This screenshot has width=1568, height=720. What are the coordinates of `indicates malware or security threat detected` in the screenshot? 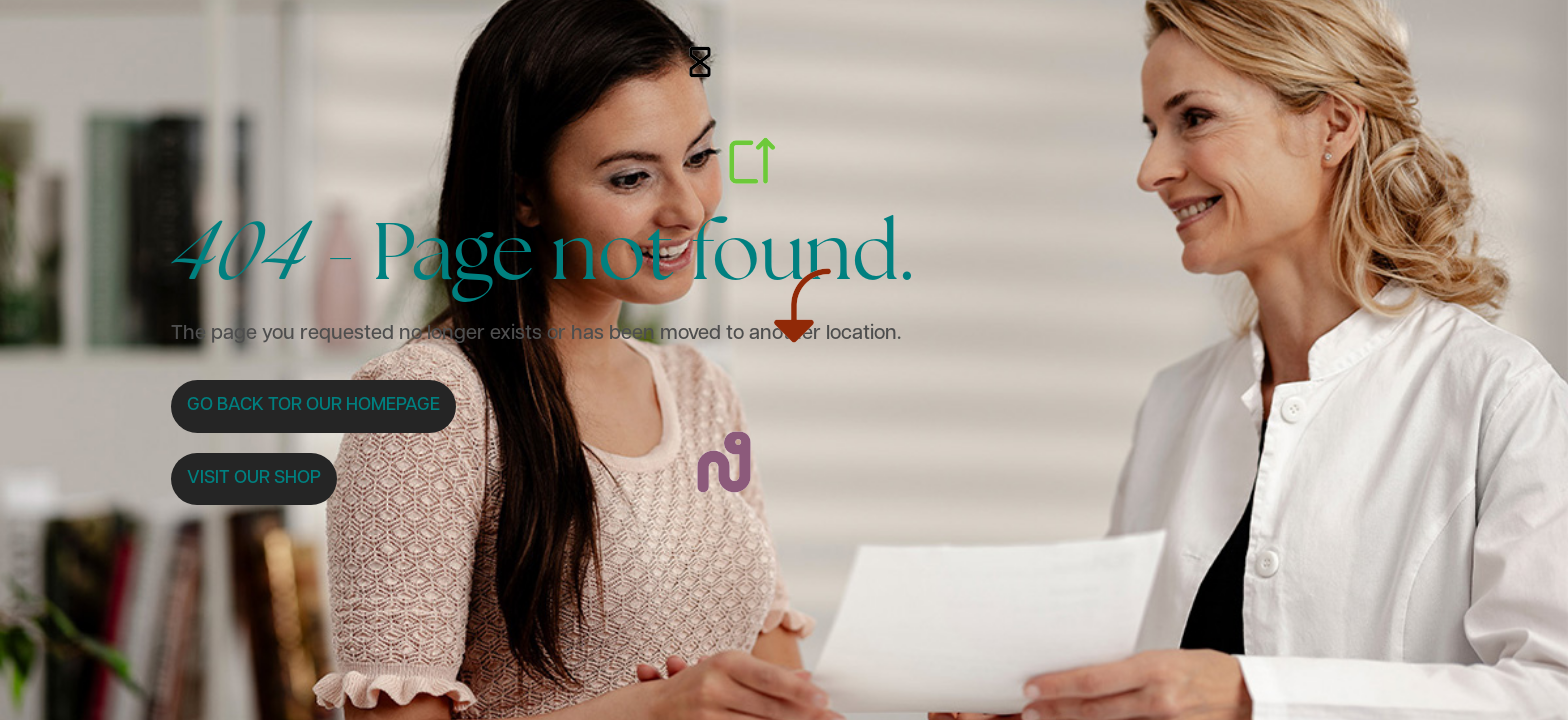 It's located at (724, 462).